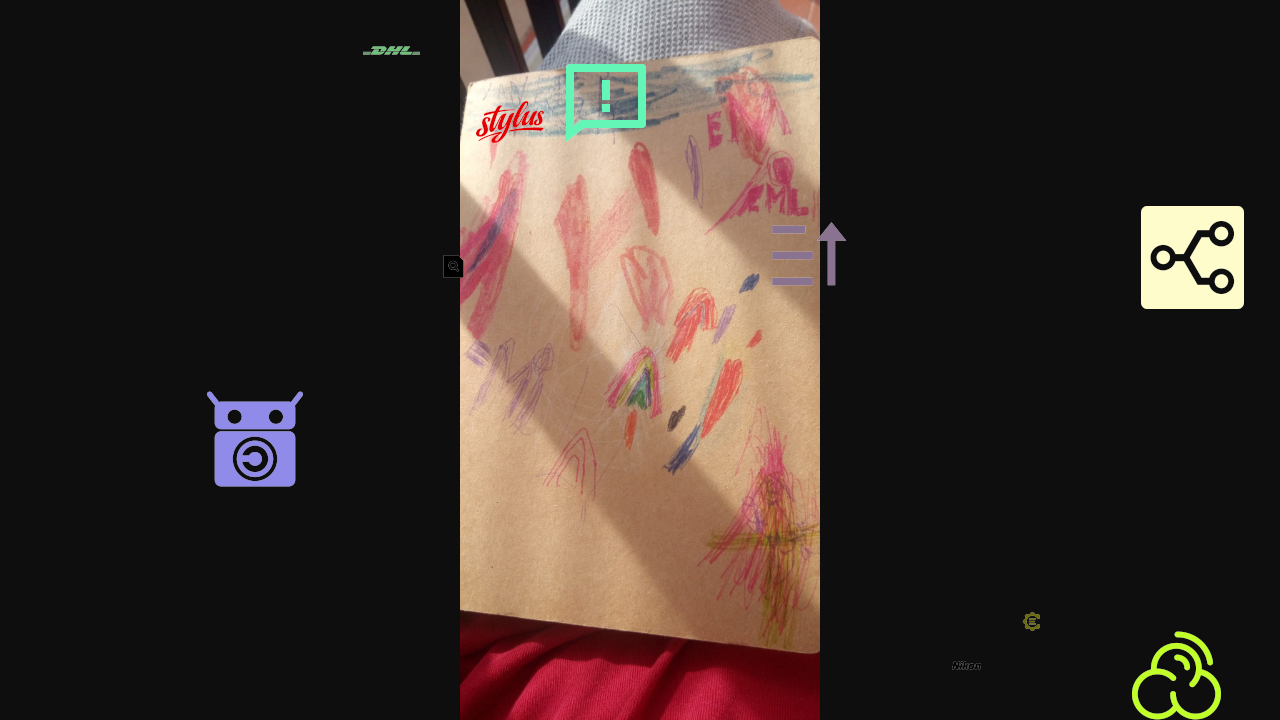  What do you see at coordinates (255, 439) in the screenshot?
I see `open the F-Droid app store` at bounding box center [255, 439].